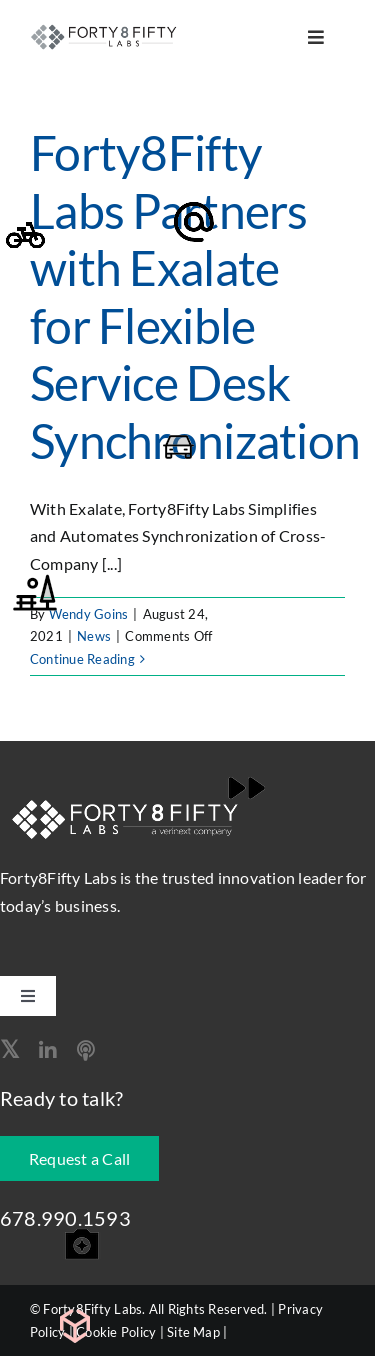 The width and height of the screenshot is (375, 1356). Describe the element at coordinates (25, 235) in the screenshot. I see `access bike routes or cycling directions` at that location.